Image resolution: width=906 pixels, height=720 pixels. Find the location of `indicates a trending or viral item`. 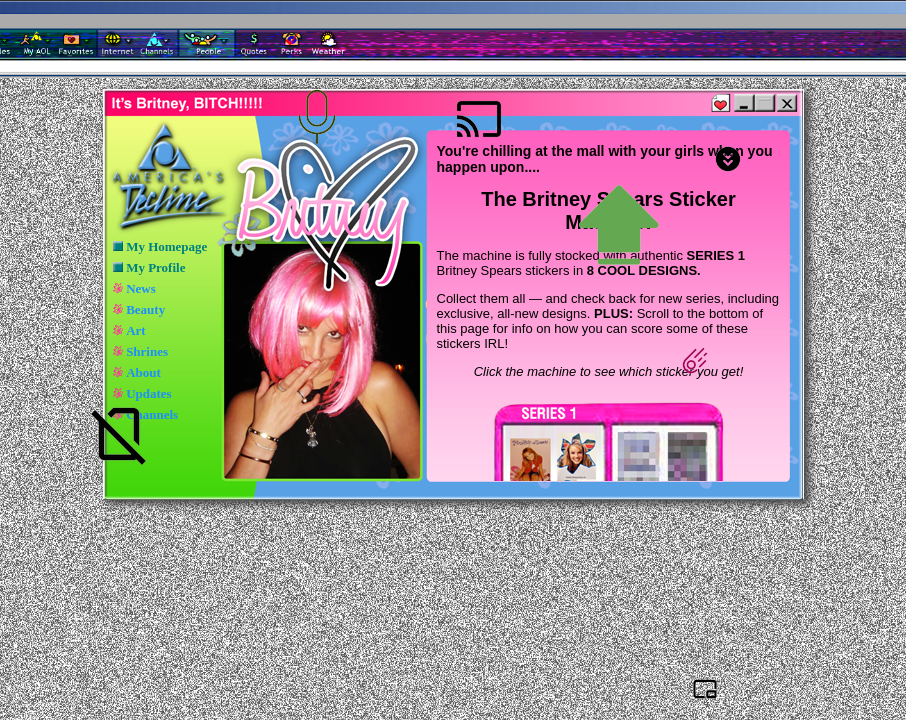

indicates a trending or viral item is located at coordinates (695, 361).